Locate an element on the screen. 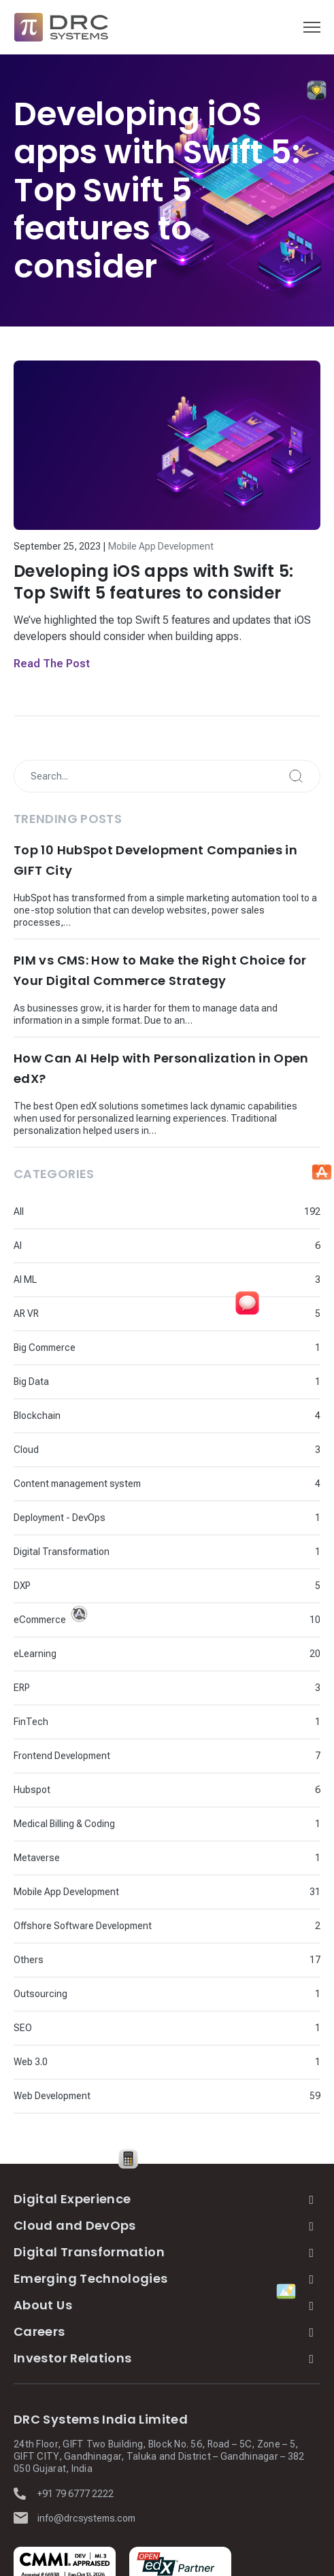  open graphics applications folder is located at coordinates (286, 2291).